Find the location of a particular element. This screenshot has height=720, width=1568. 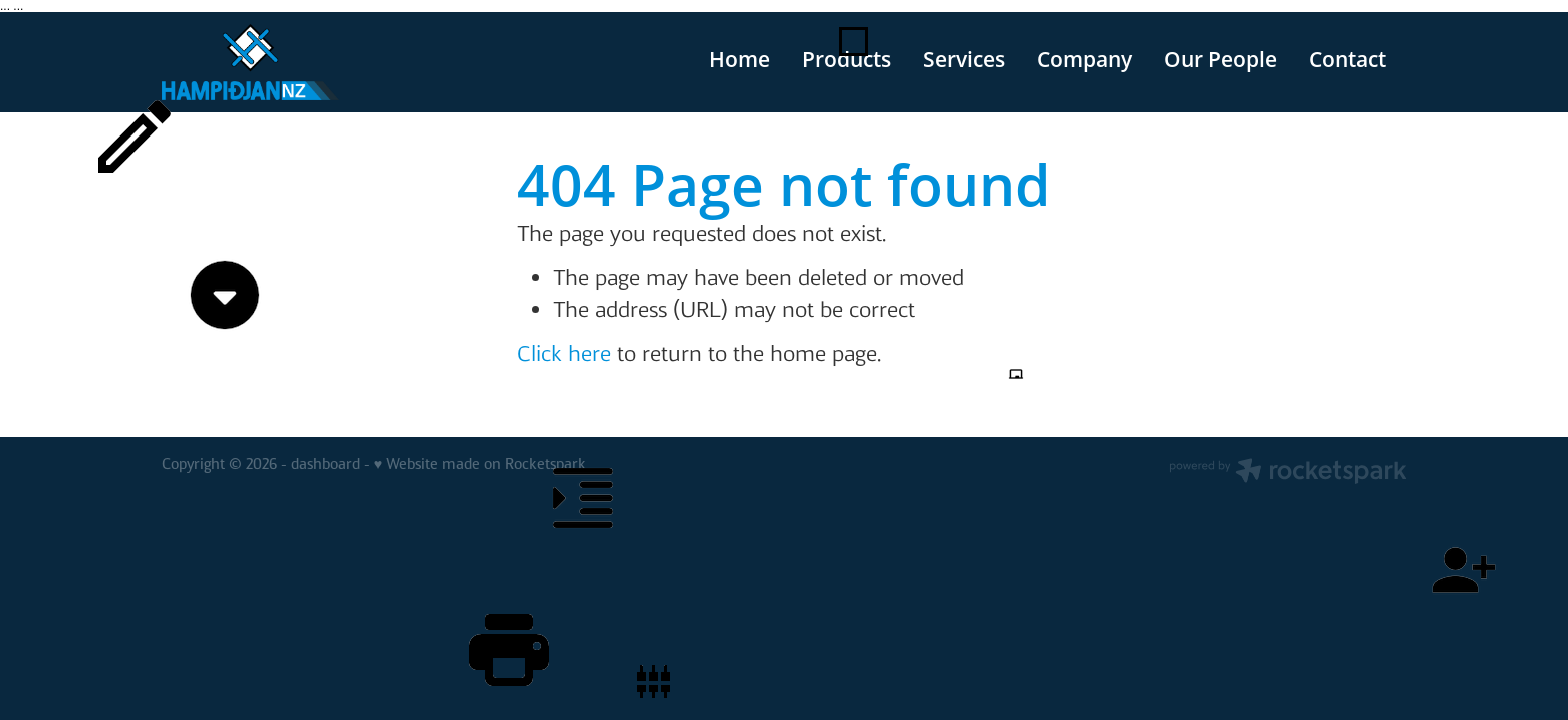

edit this item is located at coordinates (134, 136).